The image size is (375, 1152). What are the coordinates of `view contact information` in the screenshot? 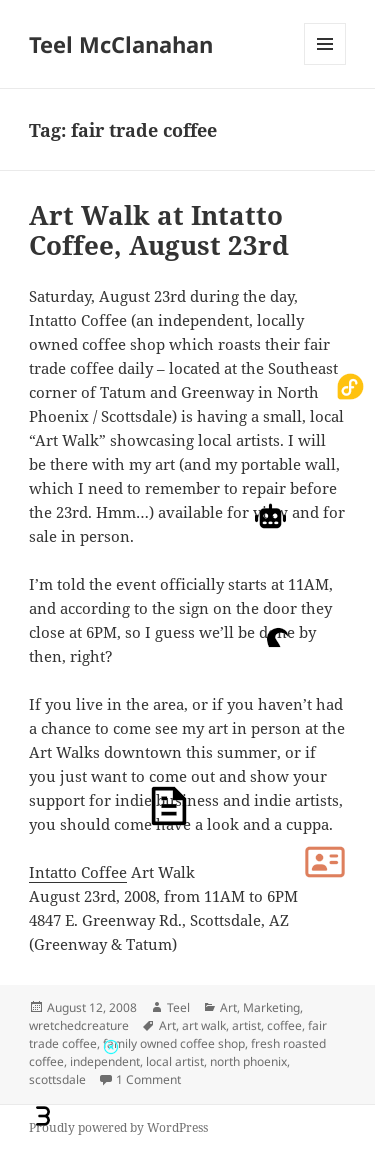 It's located at (325, 862).